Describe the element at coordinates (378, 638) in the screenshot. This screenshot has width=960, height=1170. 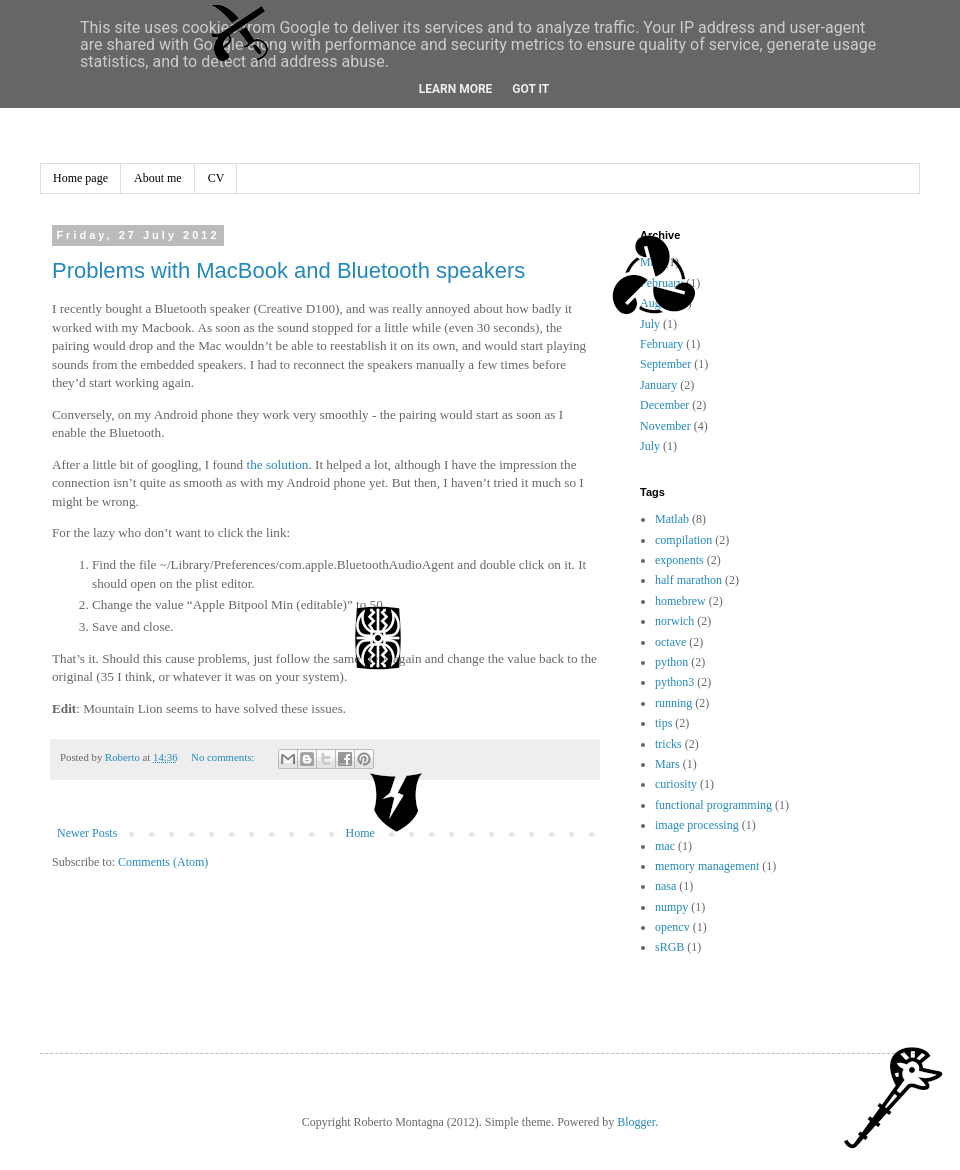
I see `access defense or shield abilities in a game` at that location.